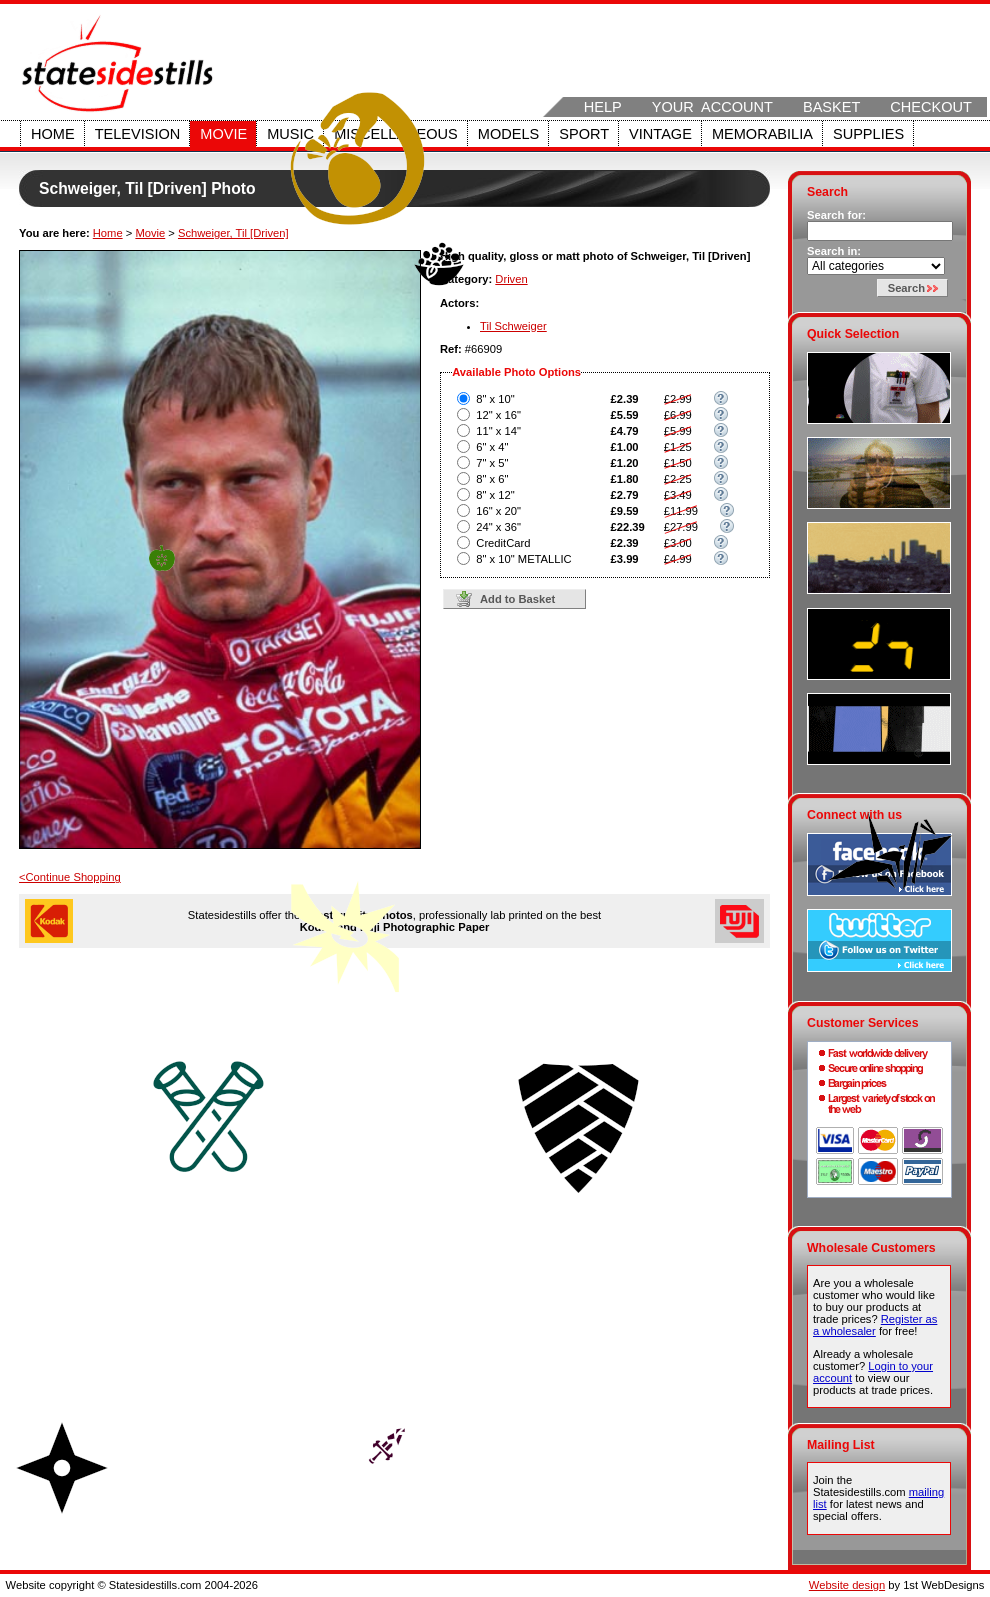 The image size is (990, 1597). I want to click on access laboratory or science features, so click(208, 1116).